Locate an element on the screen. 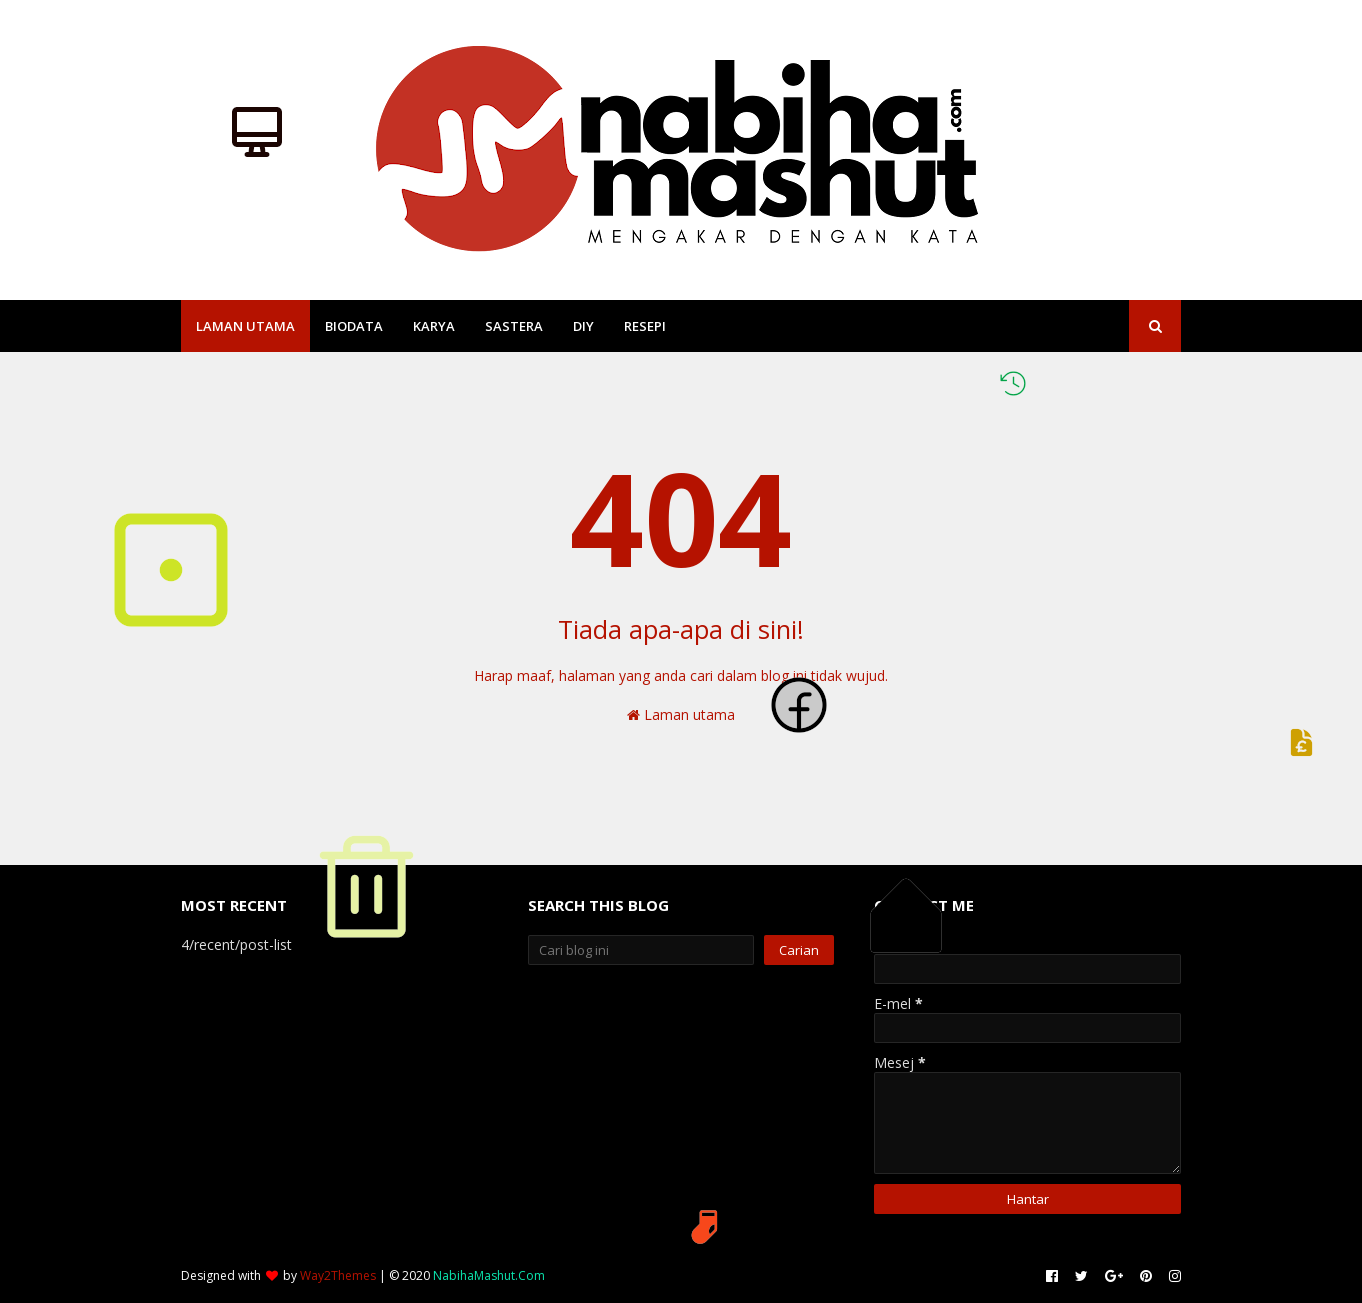 This screenshot has height=1303, width=1362. indicates a selected or active item is located at coordinates (171, 570).